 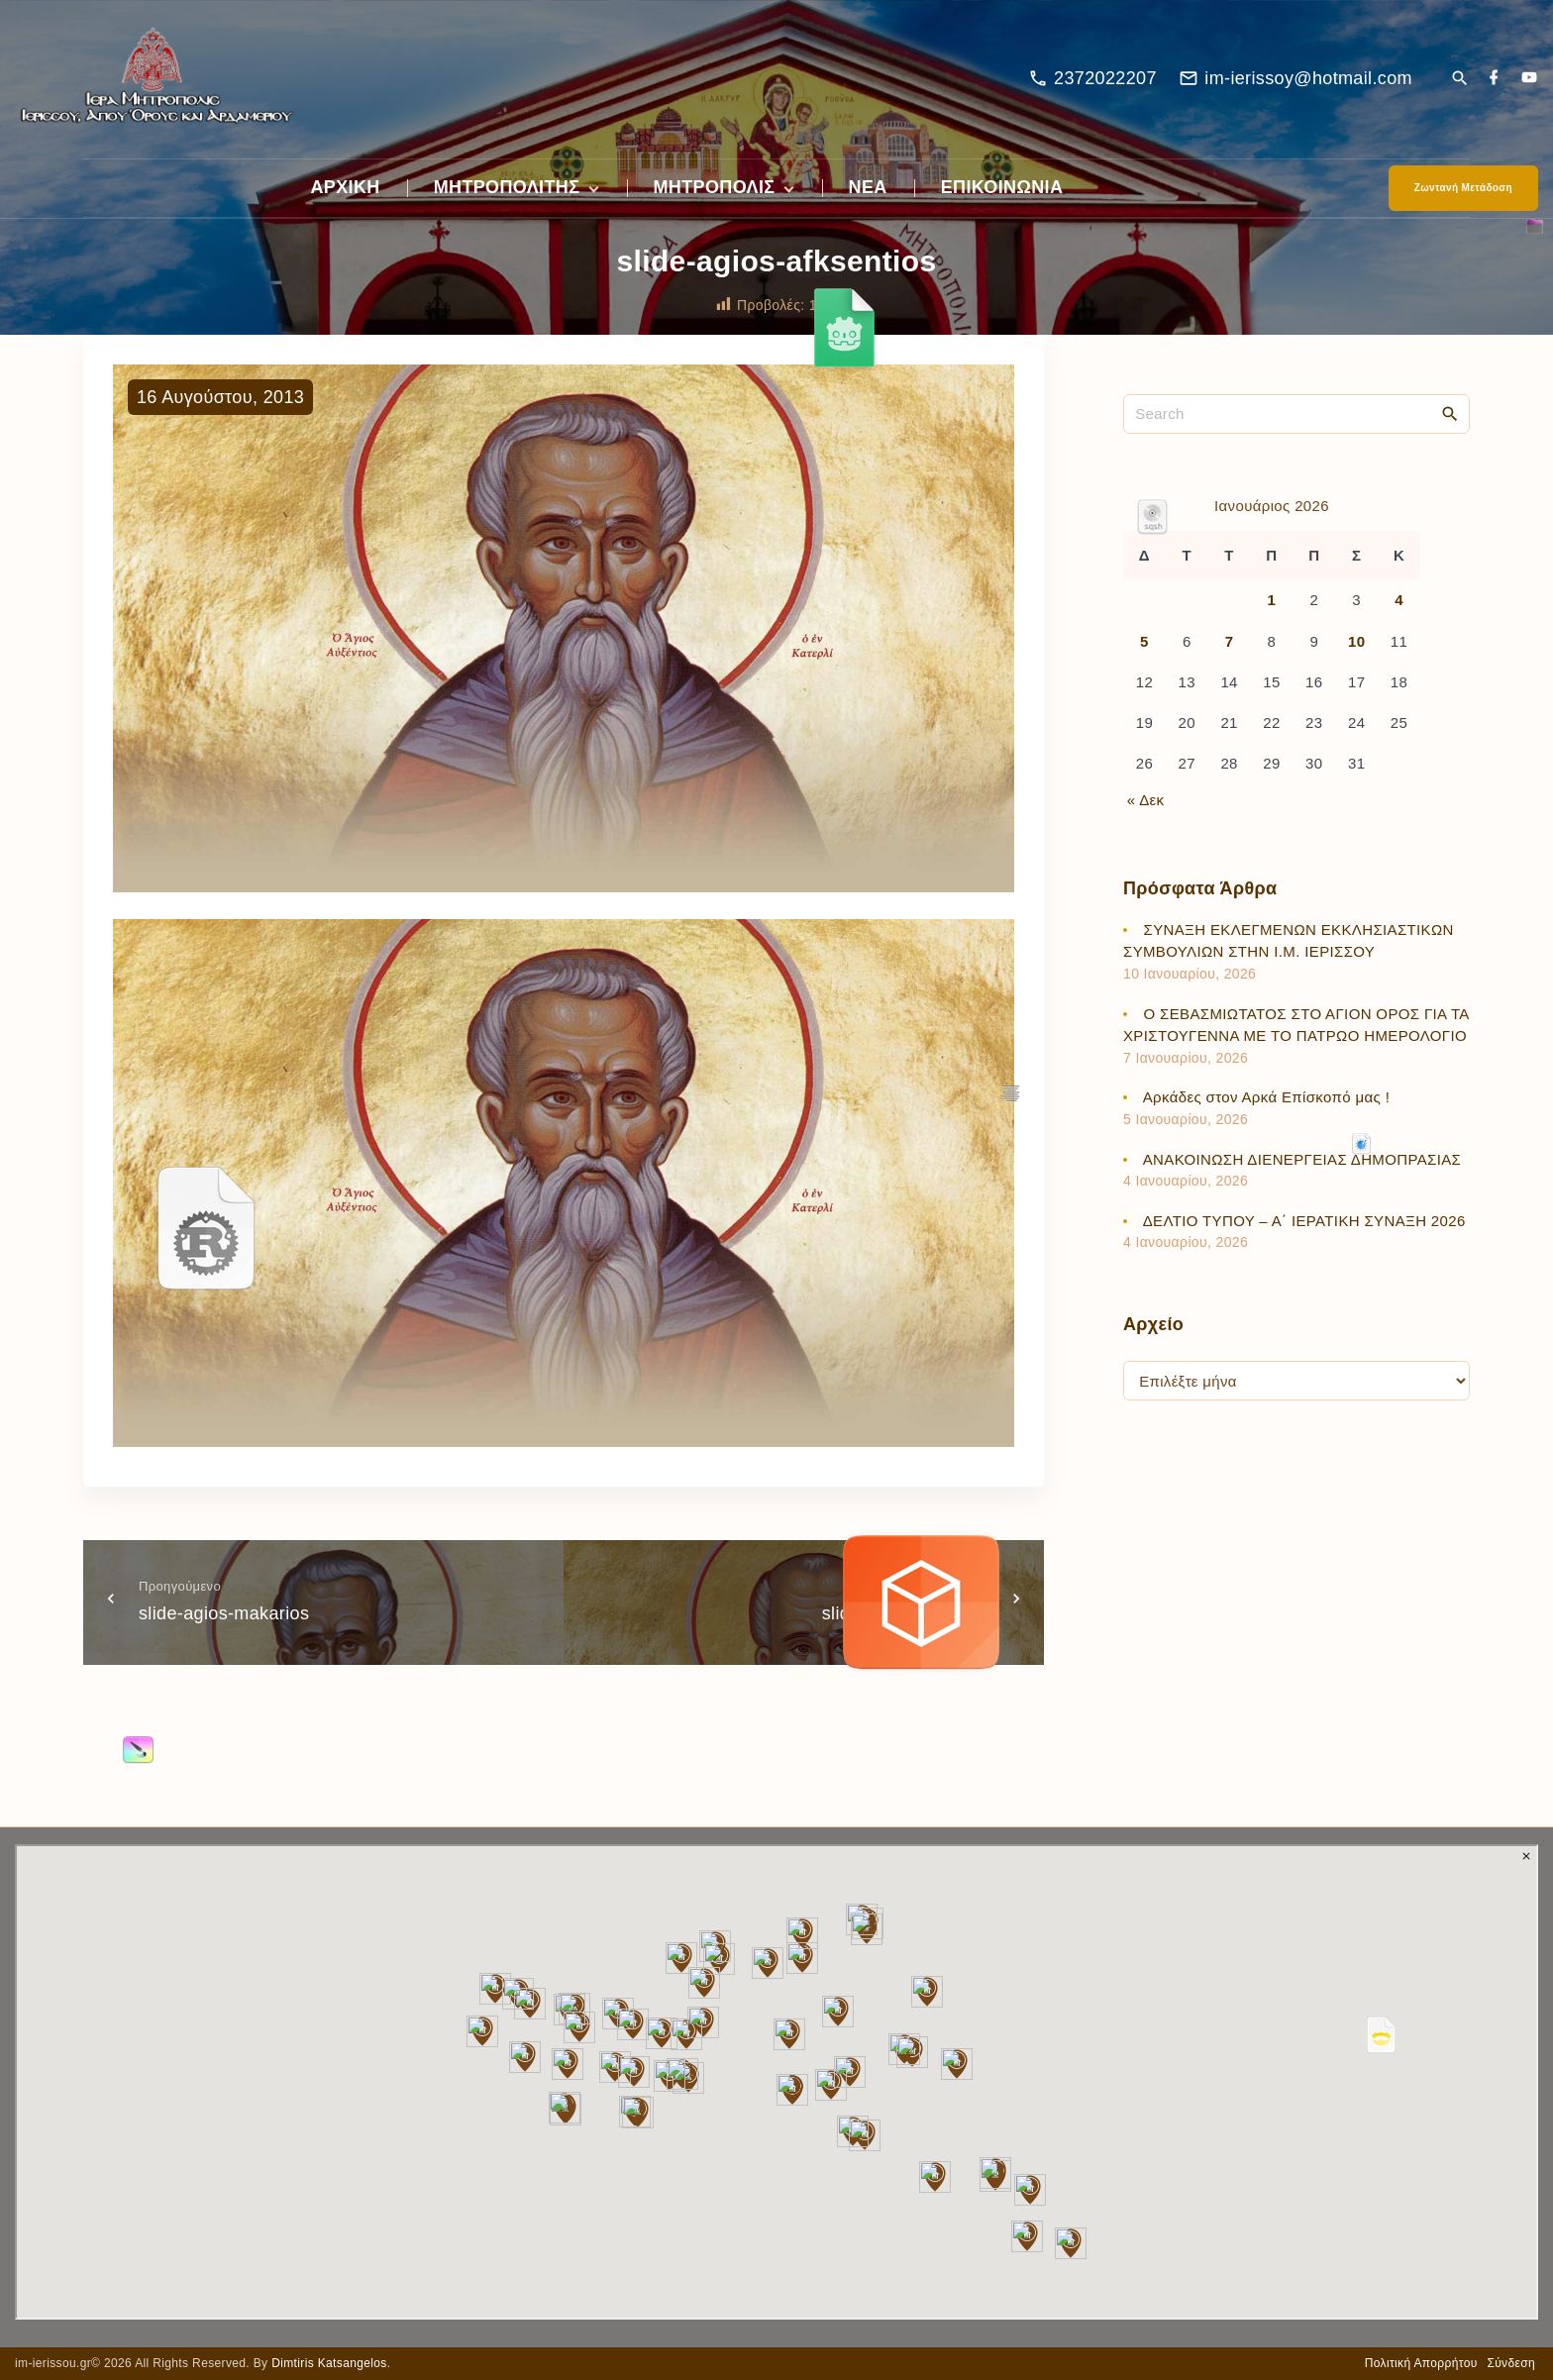 I want to click on a nim programming language source file, so click(x=1381, y=2034).